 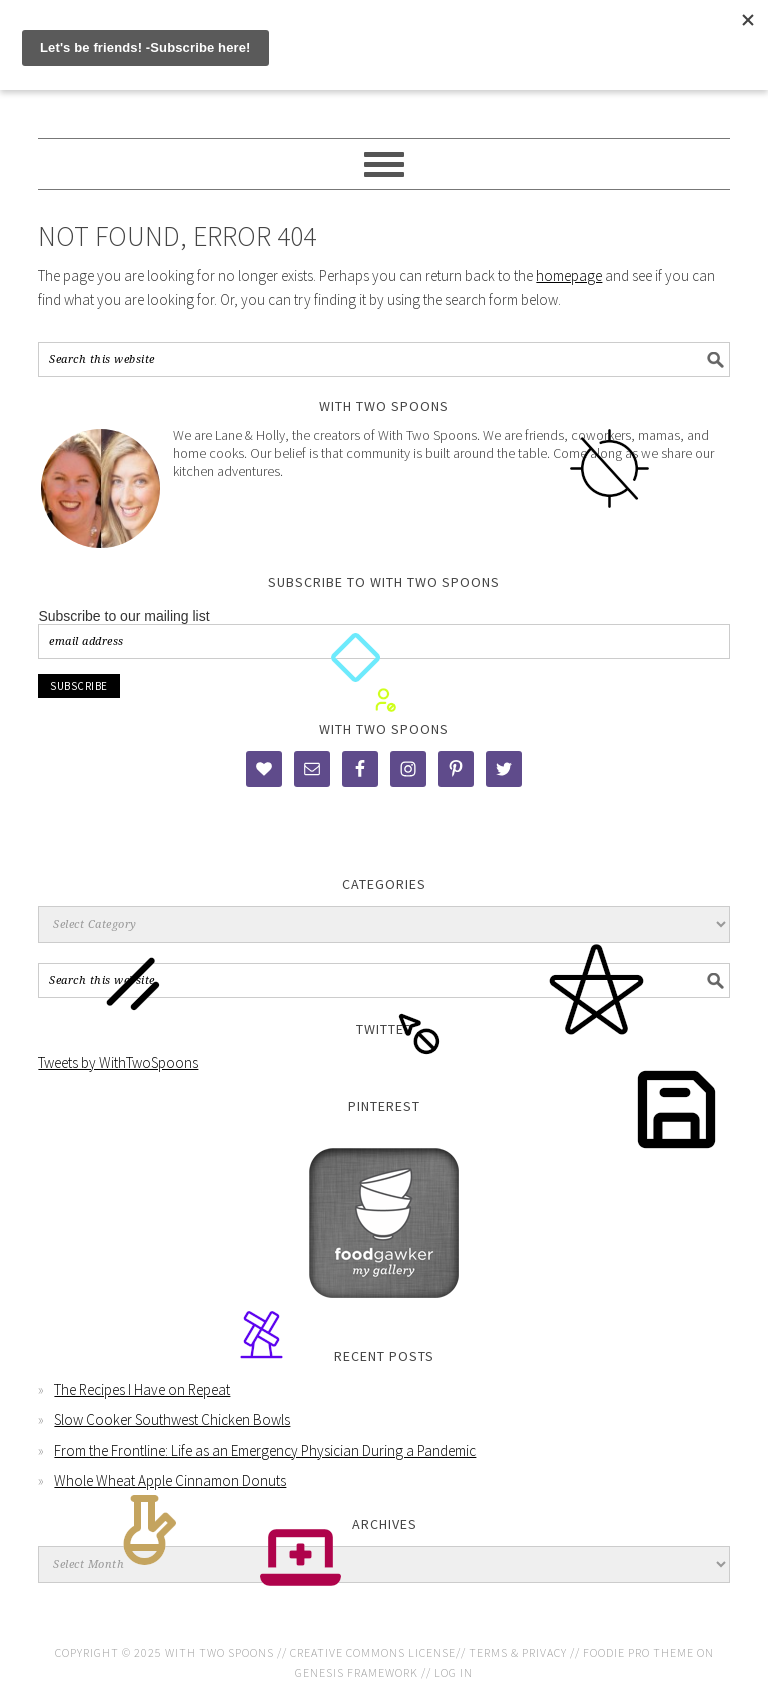 What do you see at coordinates (134, 985) in the screenshot?
I see `indicates loading or processing status` at bounding box center [134, 985].